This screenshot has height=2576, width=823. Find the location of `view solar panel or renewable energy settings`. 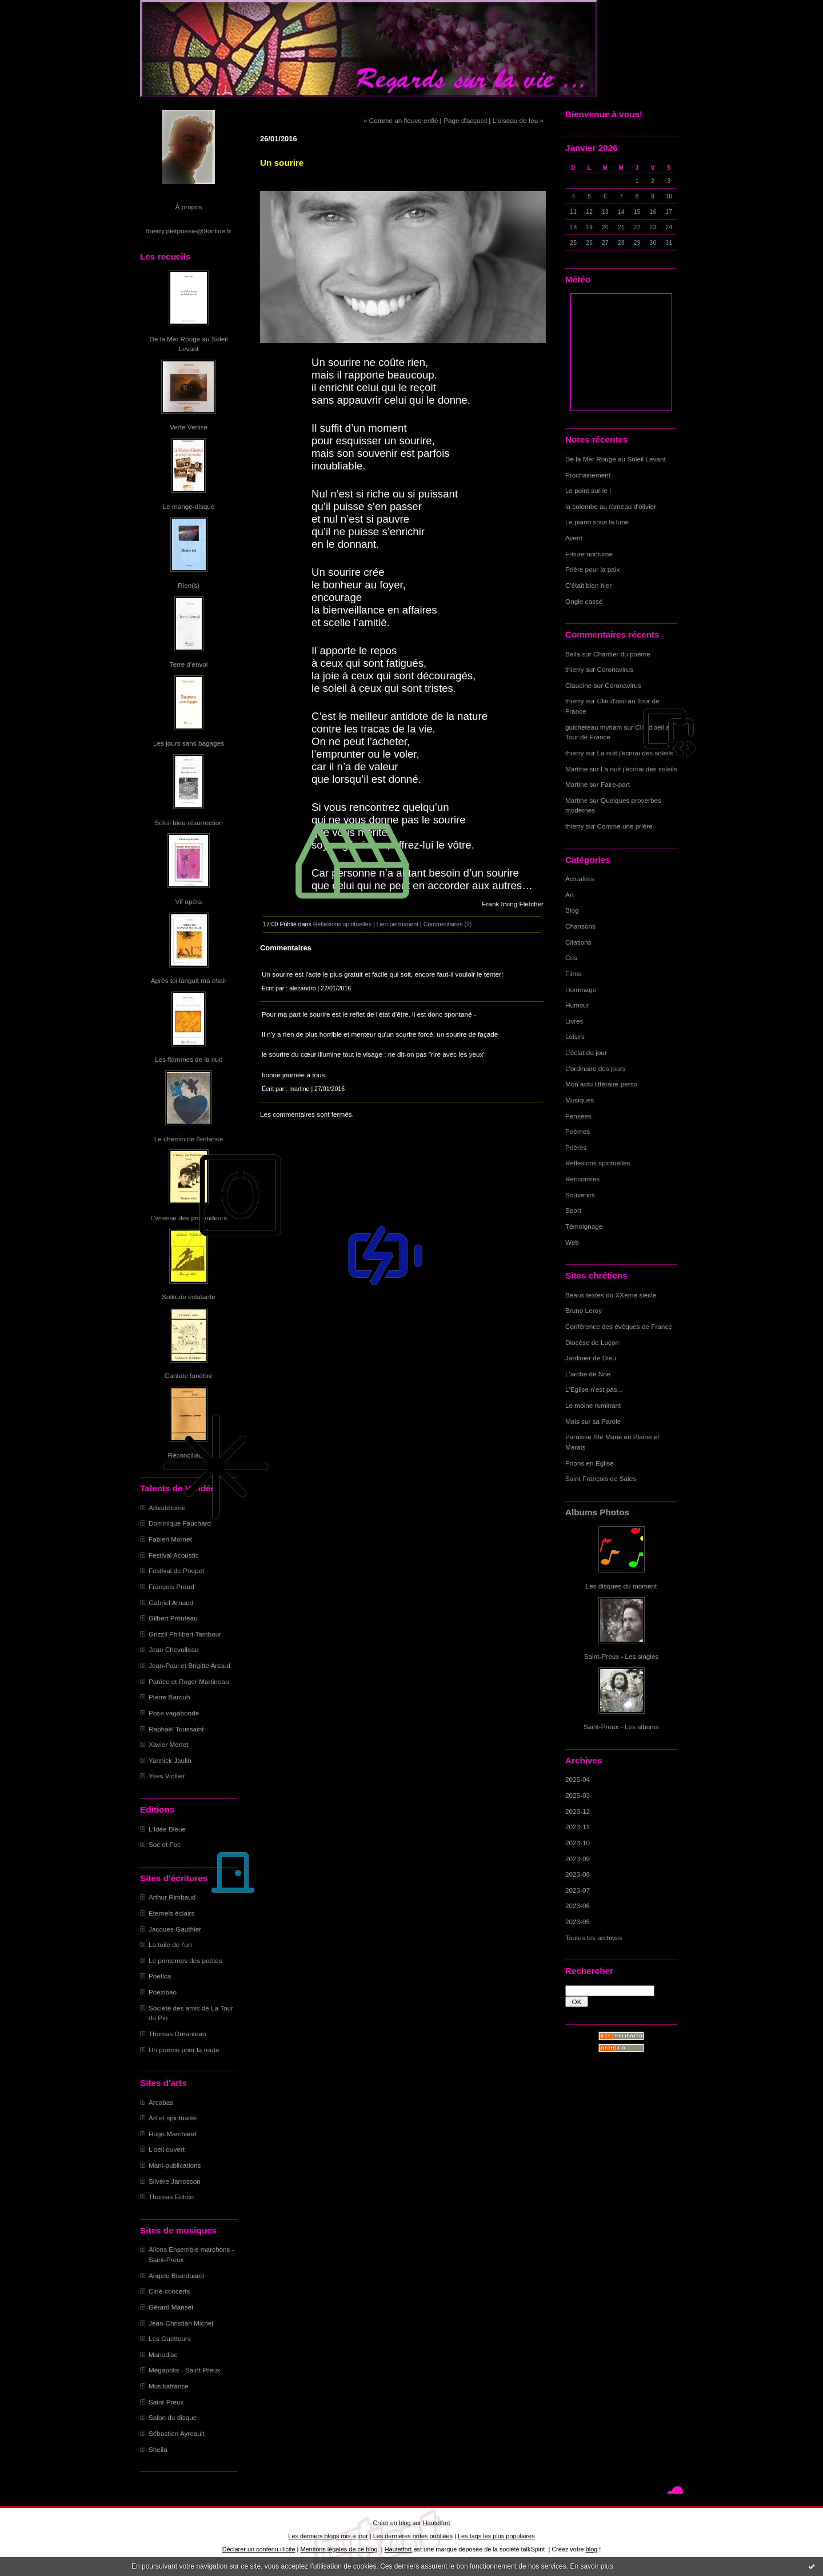

view solar panel or renewable energy settings is located at coordinates (352, 865).